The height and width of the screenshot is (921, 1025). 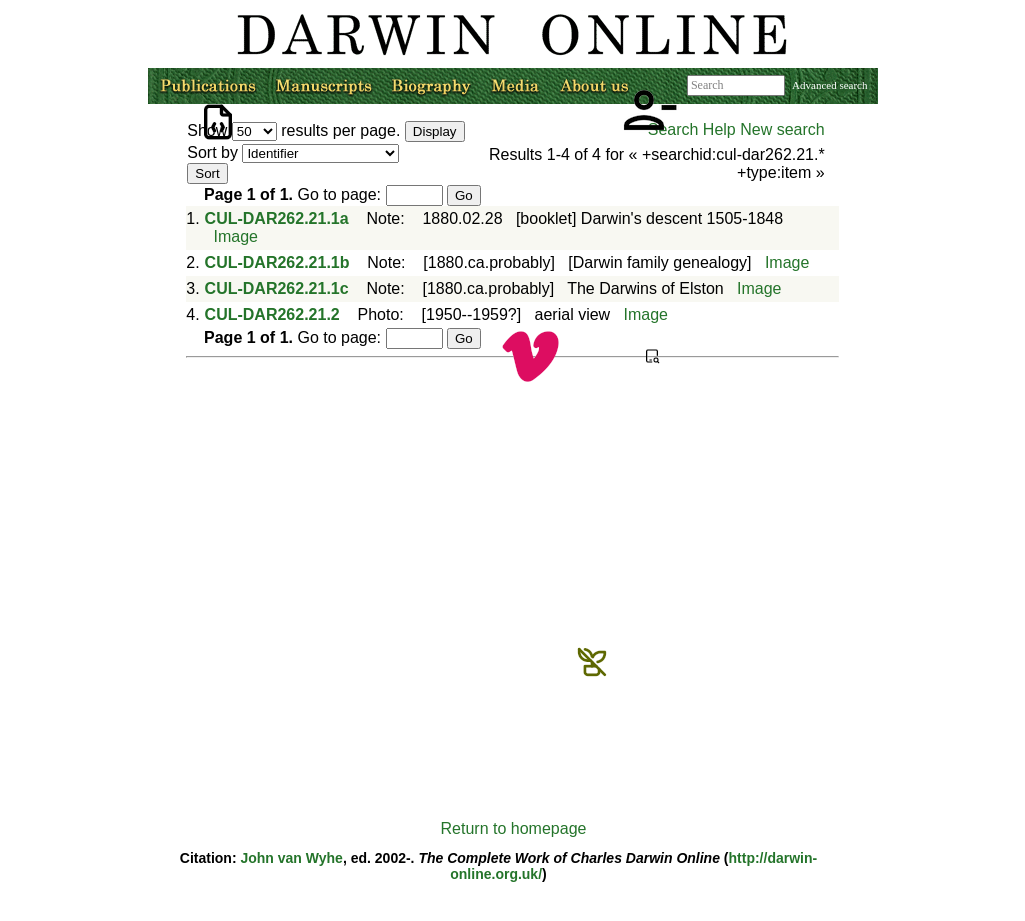 What do you see at coordinates (652, 356) in the screenshot?
I see `search for content on iPad` at bounding box center [652, 356].